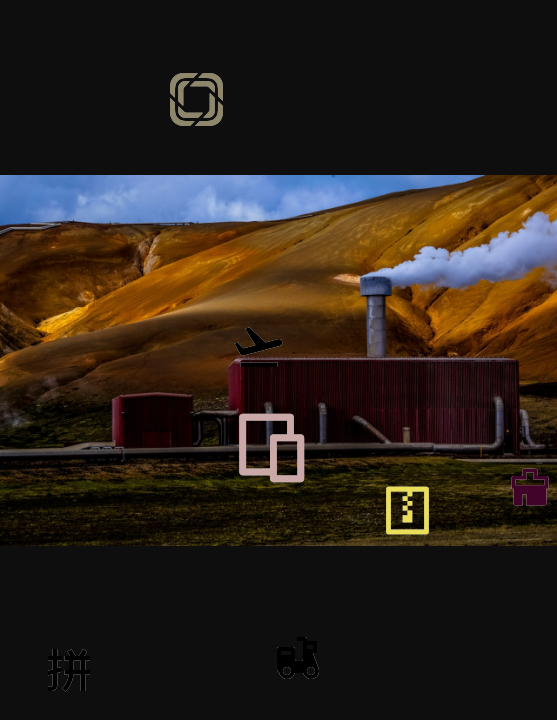 The width and height of the screenshot is (557, 720). What do you see at coordinates (297, 659) in the screenshot?
I see `select e-bike as transportation mode` at bounding box center [297, 659].